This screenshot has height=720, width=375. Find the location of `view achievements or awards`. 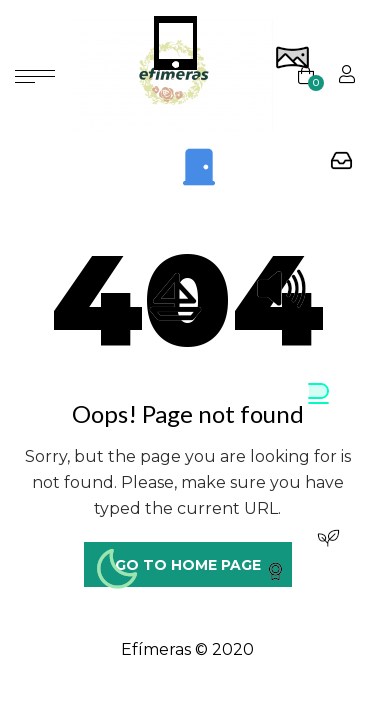

view achievements or awards is located at coordinates (275, 571).